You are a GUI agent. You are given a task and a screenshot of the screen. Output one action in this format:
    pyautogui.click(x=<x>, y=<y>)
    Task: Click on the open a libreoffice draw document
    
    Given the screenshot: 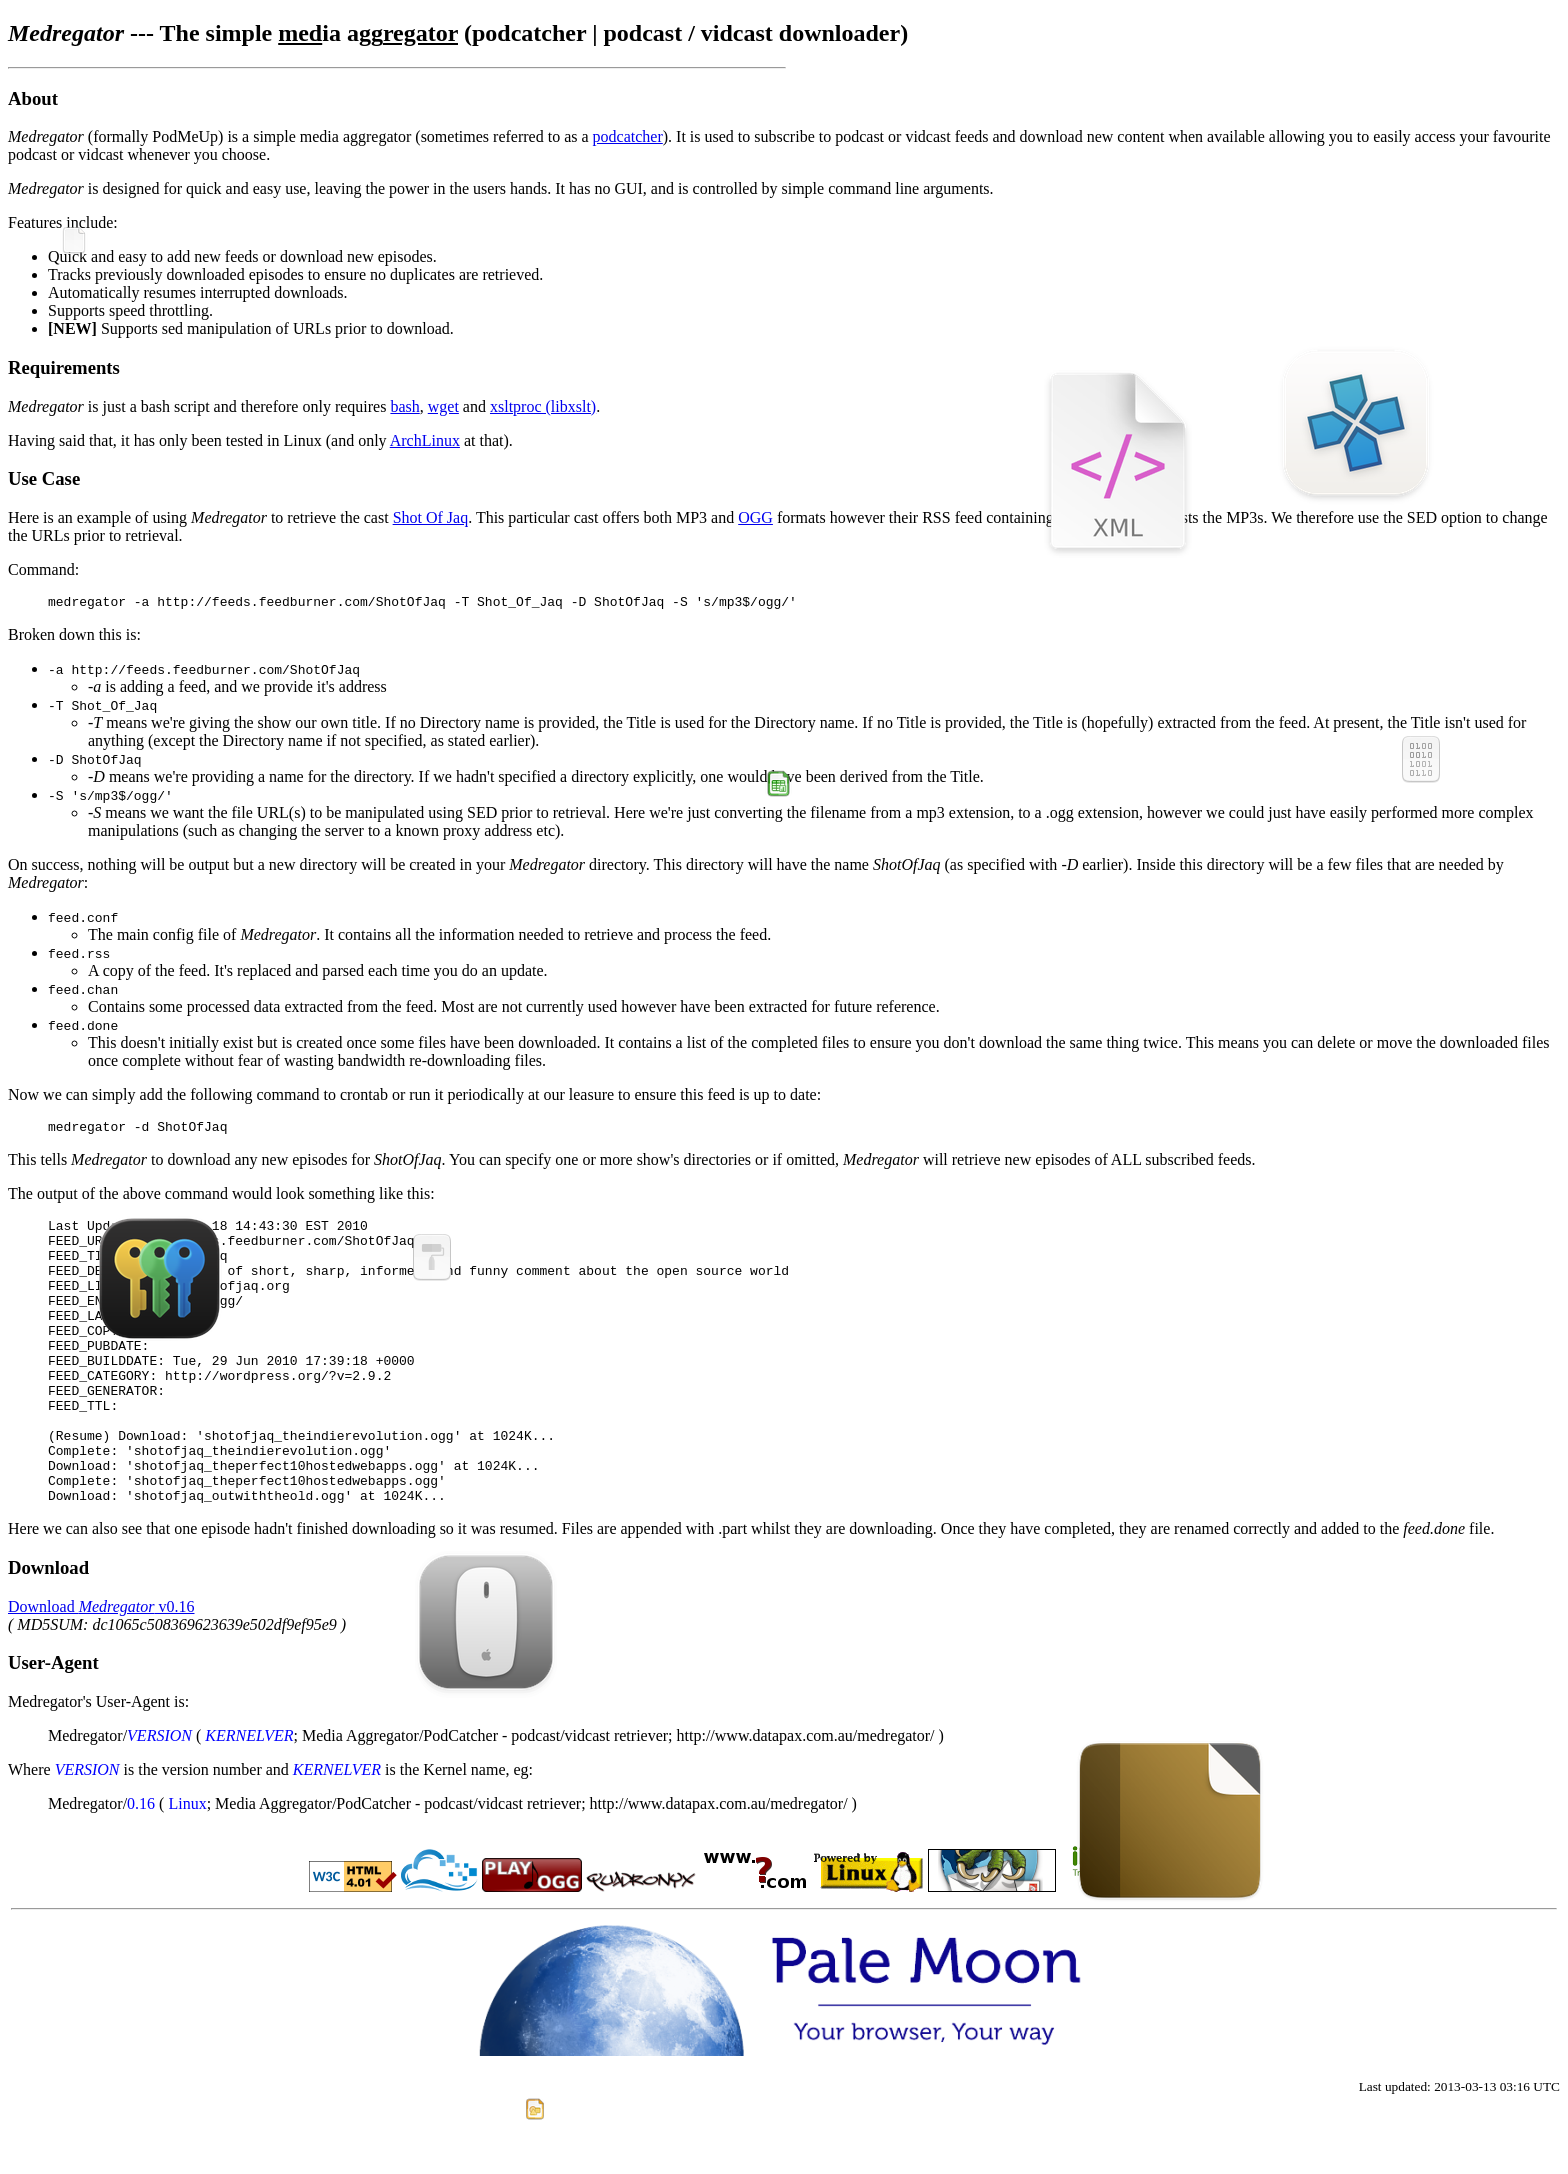 What is the action you would take?
    pyautogui.click(x=535, y=2109)
    